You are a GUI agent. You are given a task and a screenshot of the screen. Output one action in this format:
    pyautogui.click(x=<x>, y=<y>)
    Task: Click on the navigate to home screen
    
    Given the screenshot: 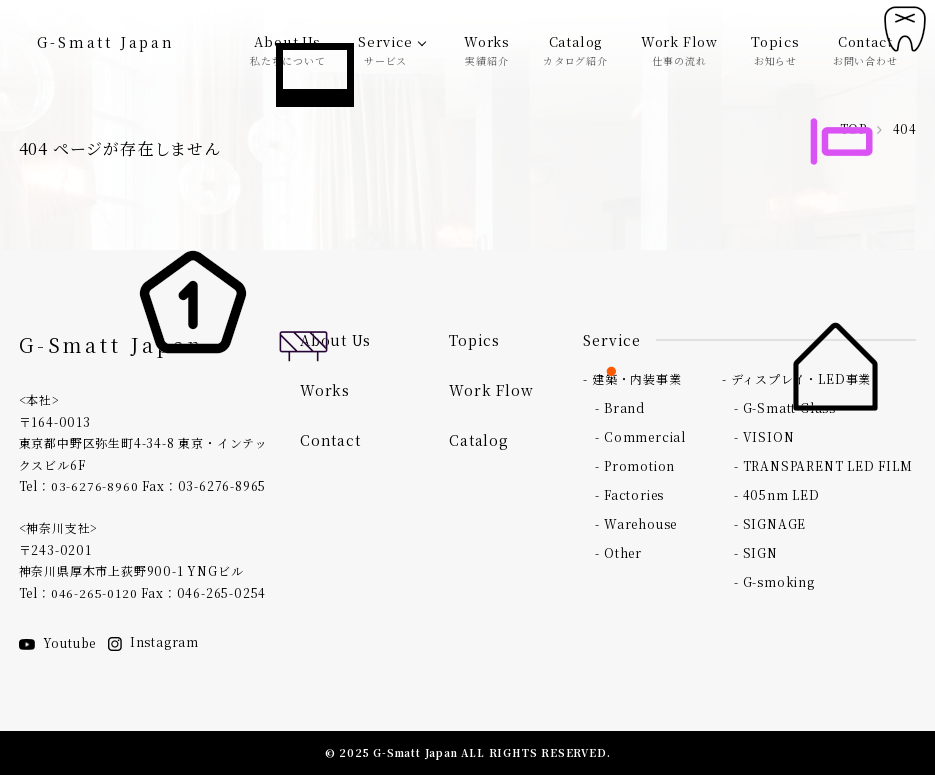 What is the action you would take?
    pyautogui.click(x=835, y=368)
    